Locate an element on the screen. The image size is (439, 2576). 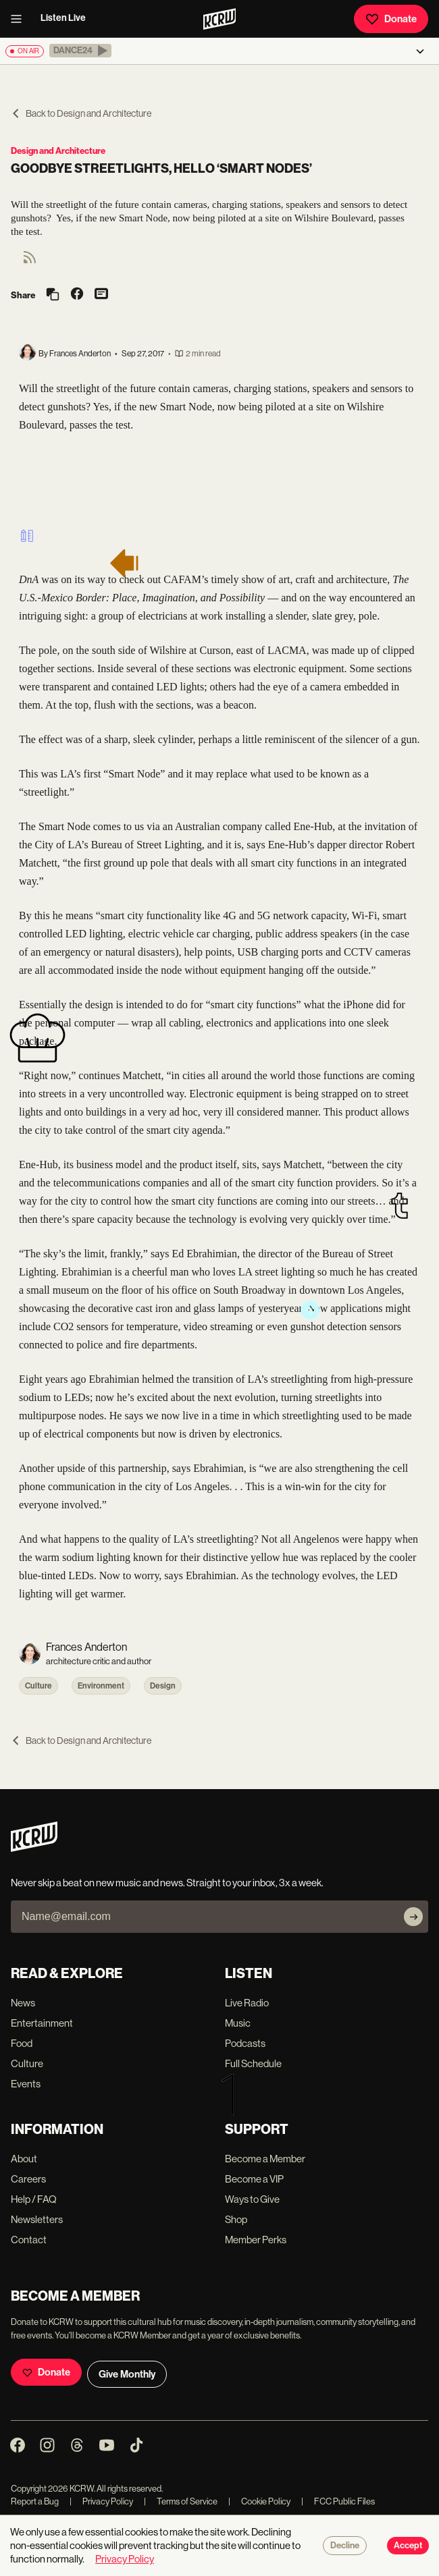
access design or editing tools is located at coordinates (27, 536).